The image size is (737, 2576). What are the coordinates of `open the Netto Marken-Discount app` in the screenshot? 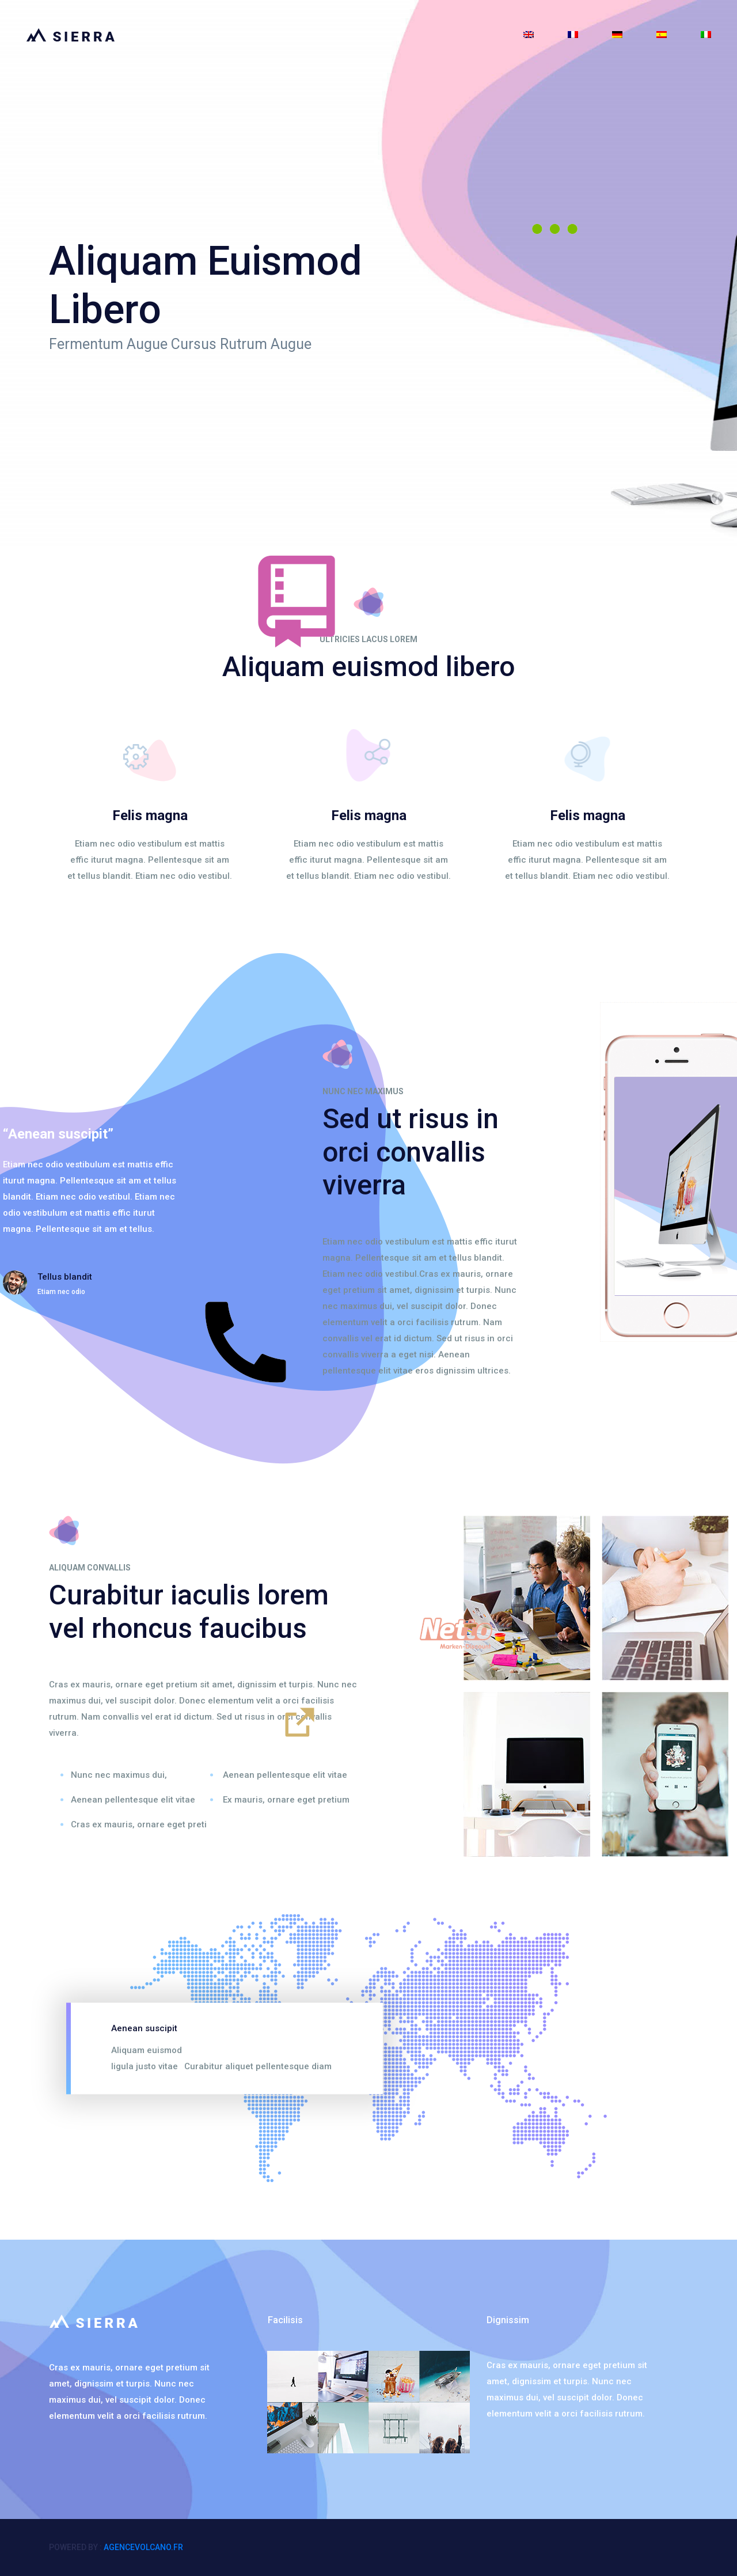 It's located at (456, 1633).